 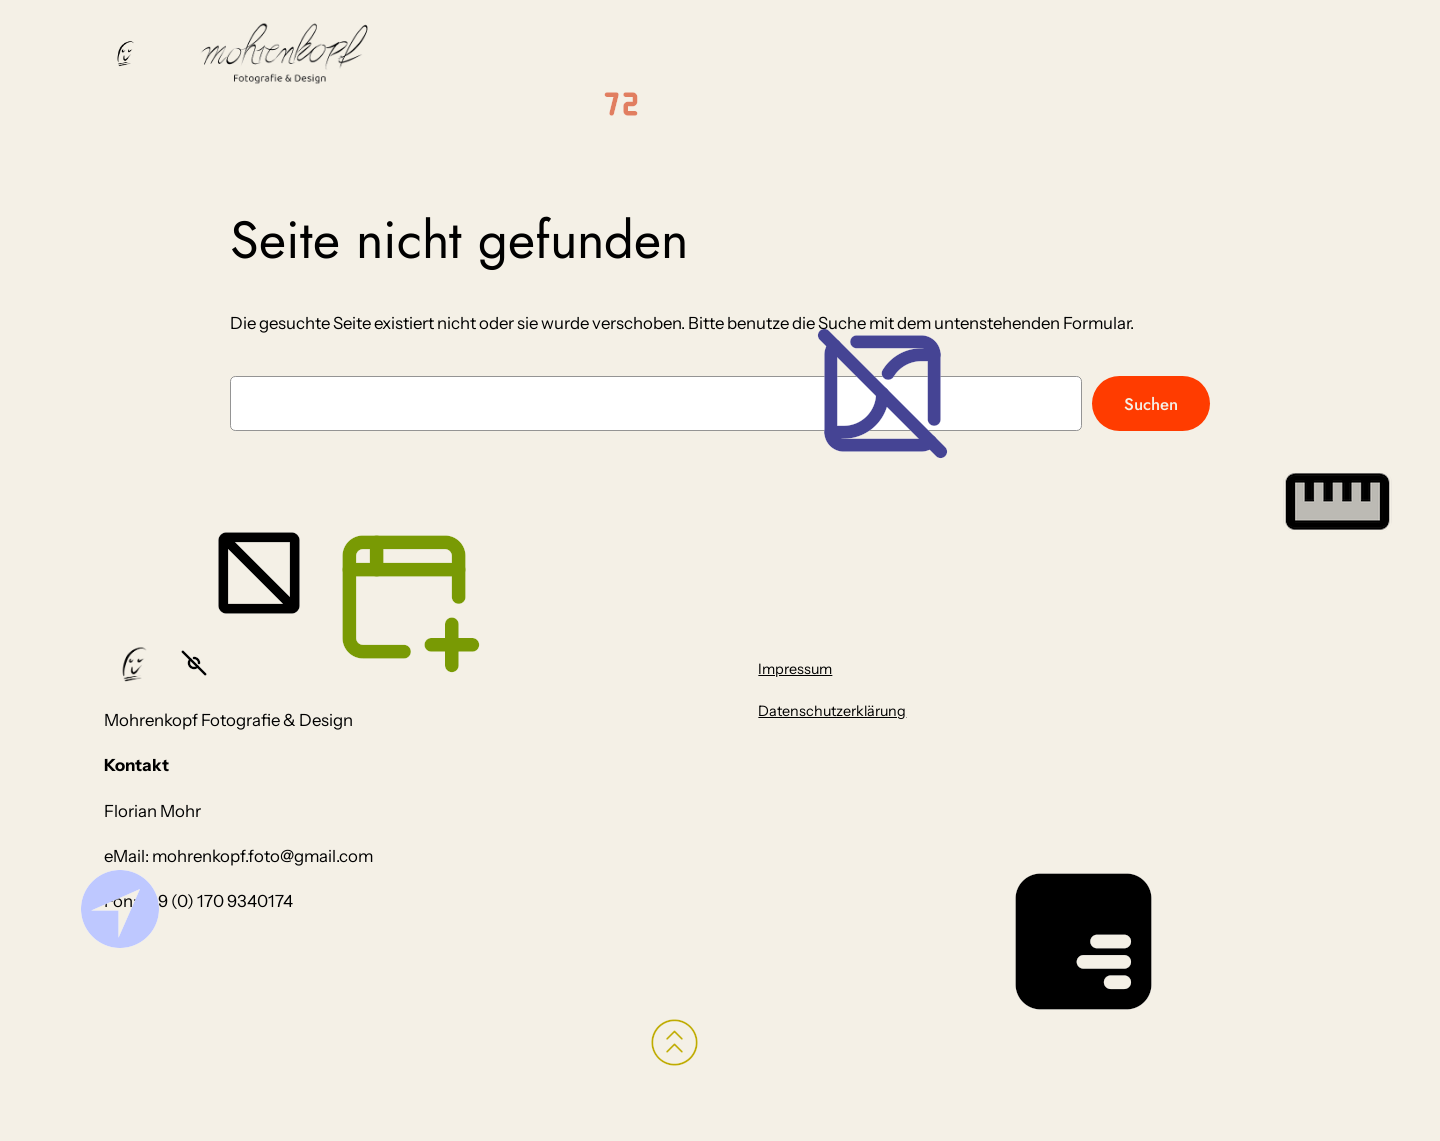 What do you see at coordinates (120, 909) in the screenshot?
I see `navigate to current location` at bounding box center [120, 909].